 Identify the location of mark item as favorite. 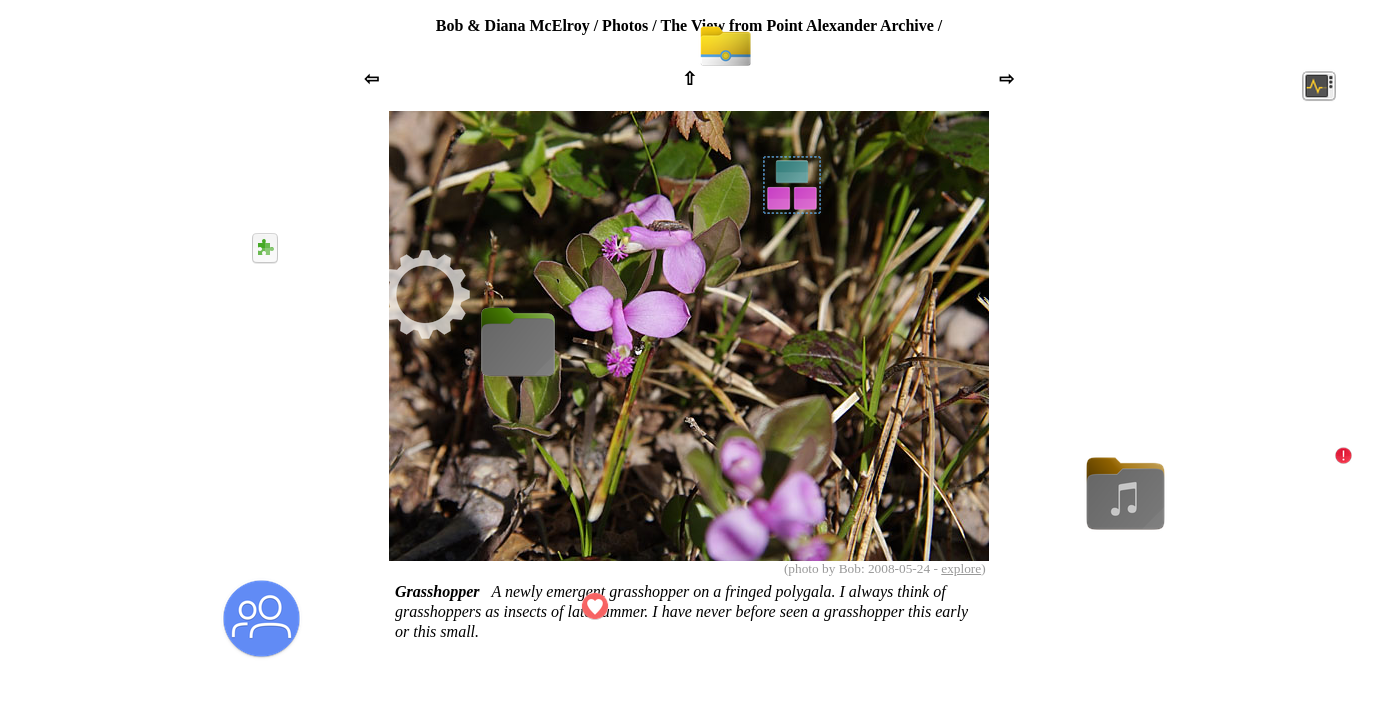
(595, 606).